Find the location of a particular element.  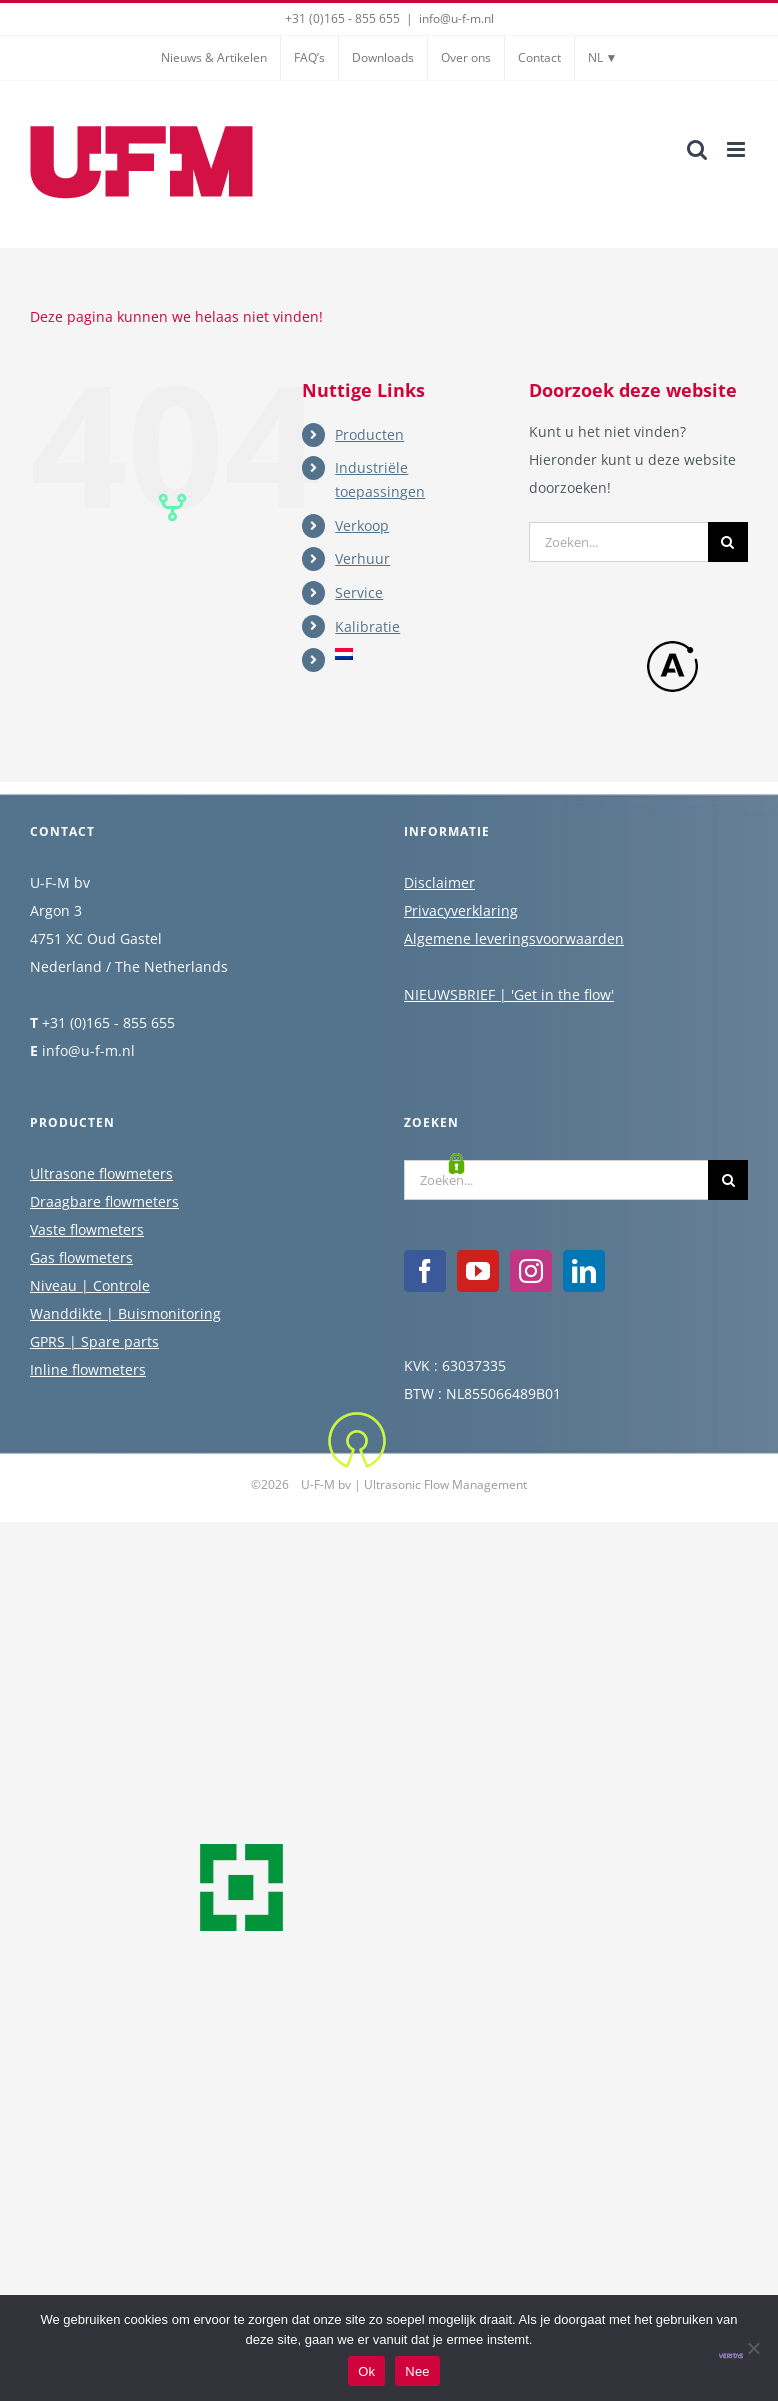

Apollo GraphQL branding or logo is located at coordinates (672, 666).